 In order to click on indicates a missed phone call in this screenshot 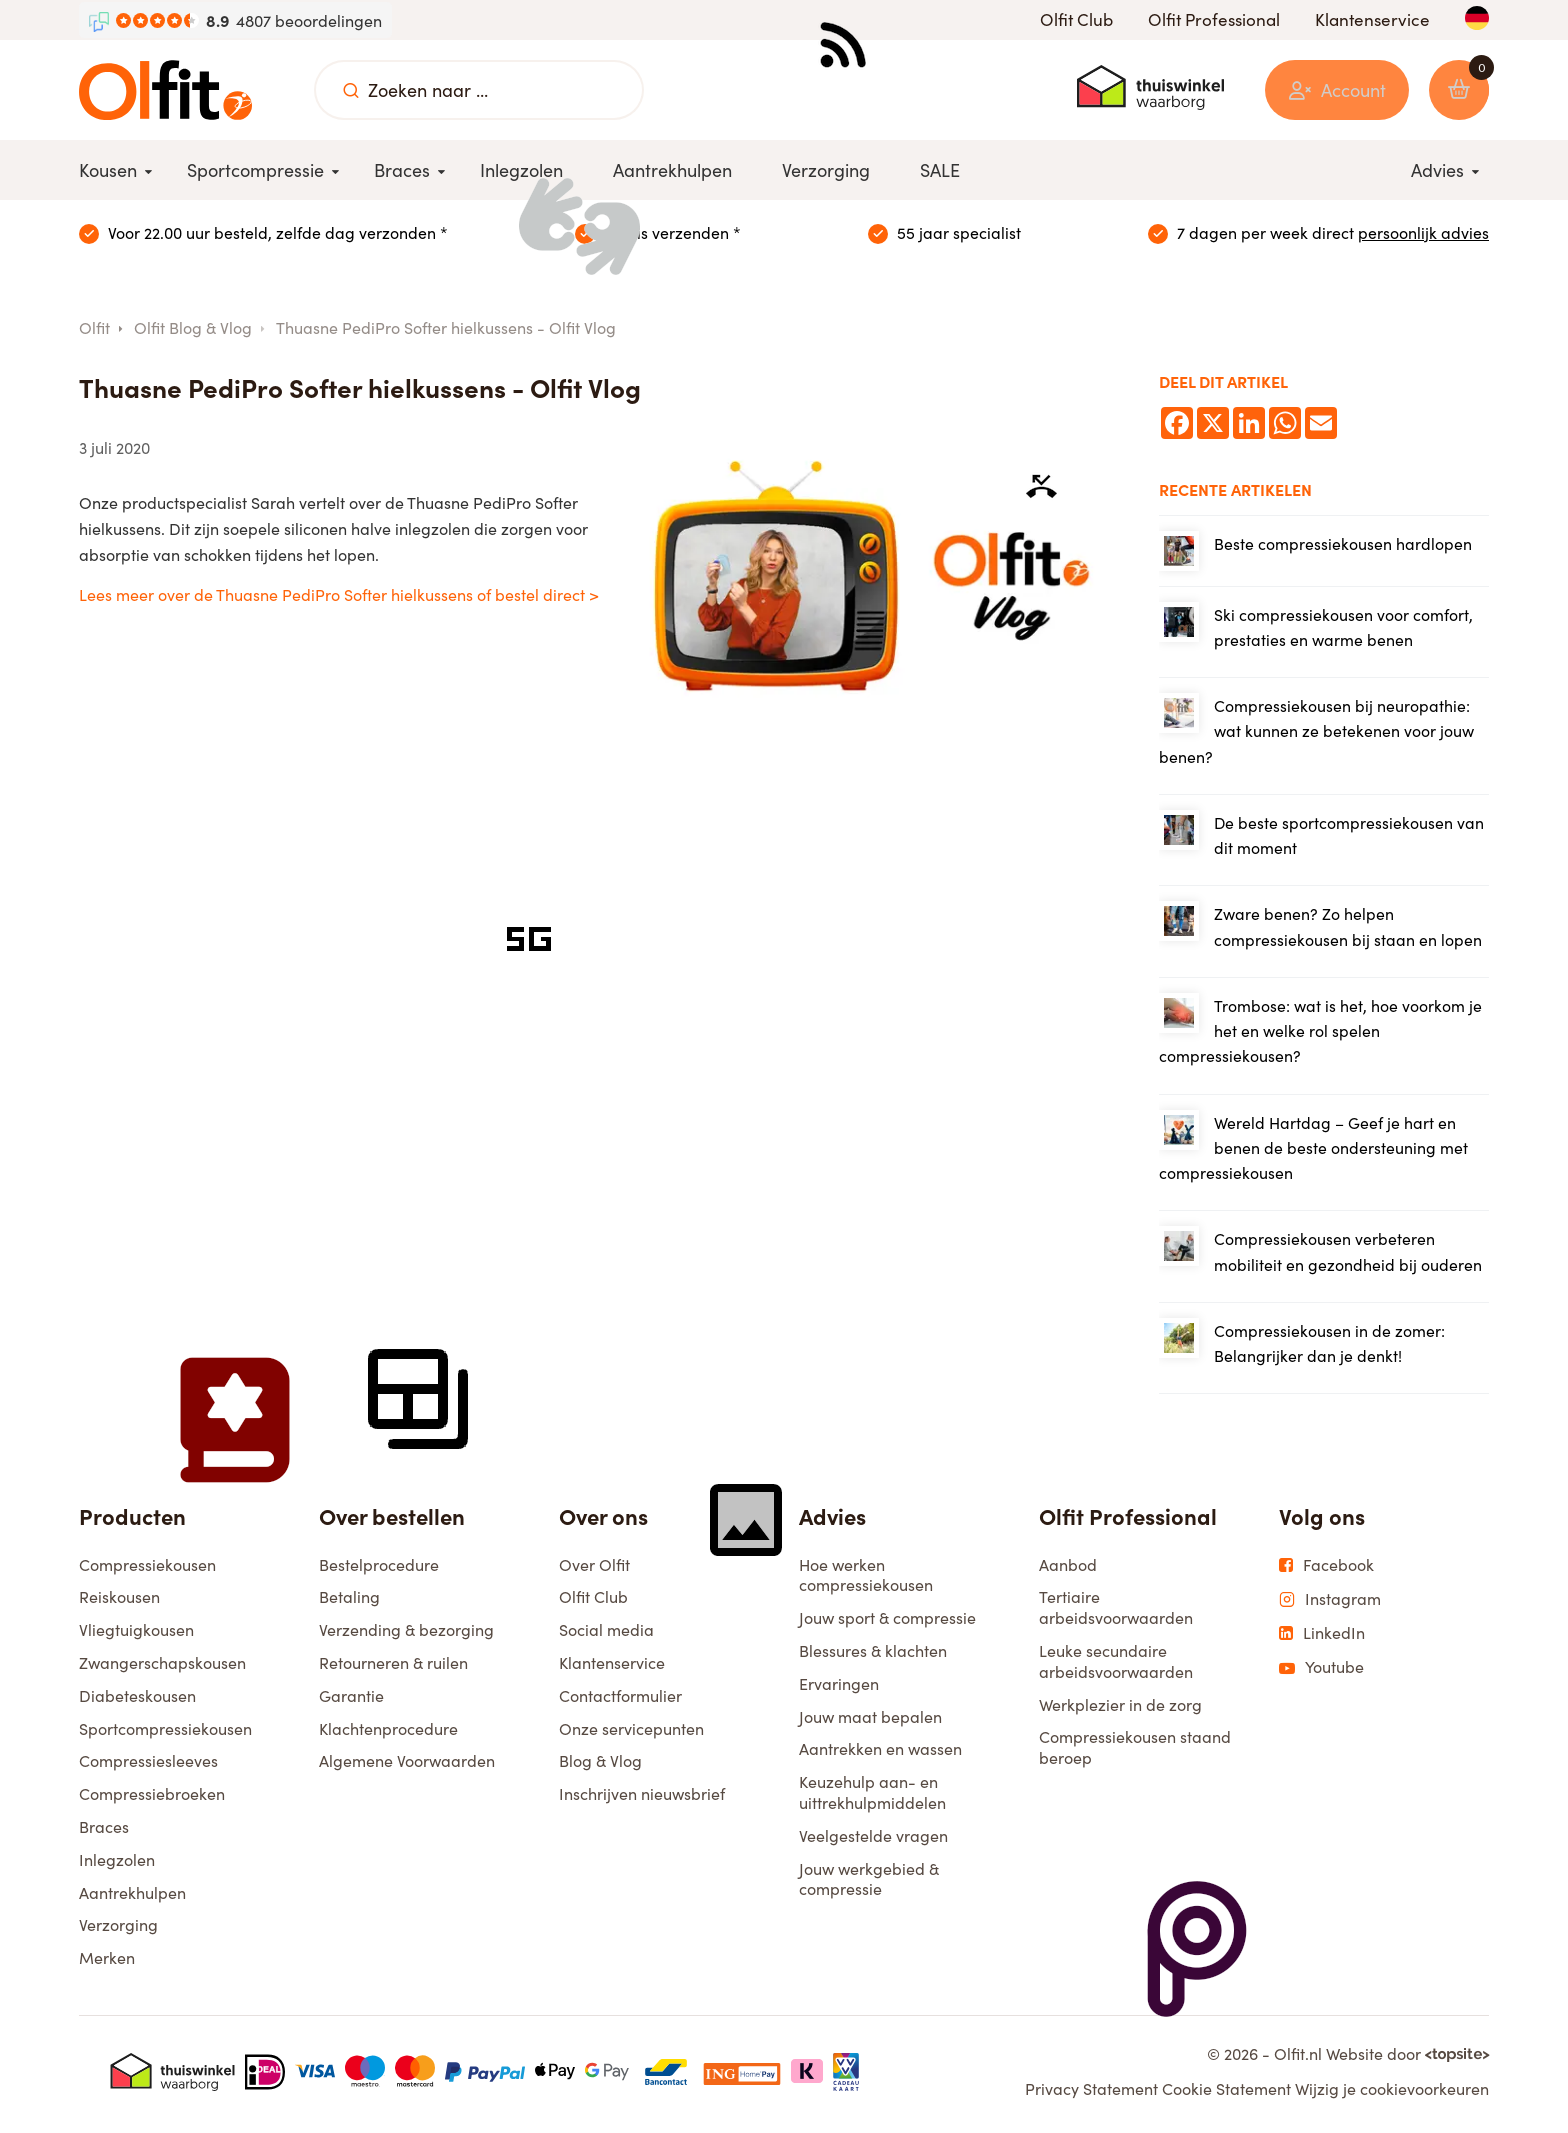, I will do `click(1041, 486)`.